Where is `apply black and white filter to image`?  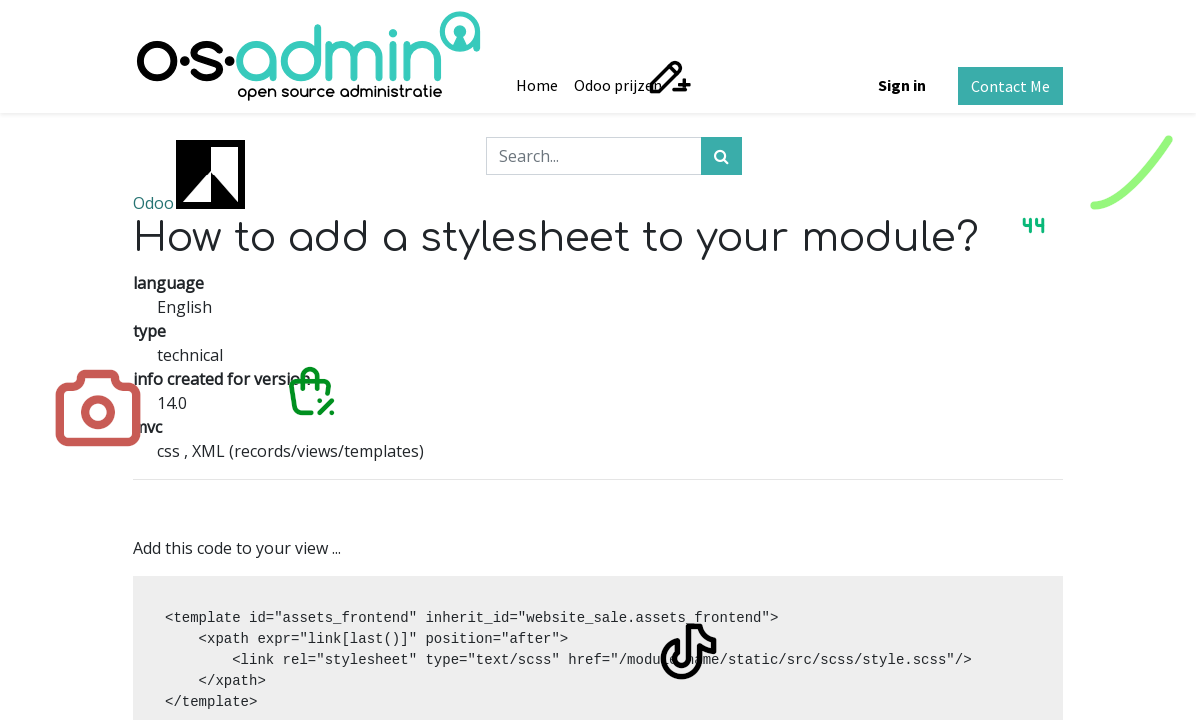 apply black and white filter to image is located at coordinates (210, 174).